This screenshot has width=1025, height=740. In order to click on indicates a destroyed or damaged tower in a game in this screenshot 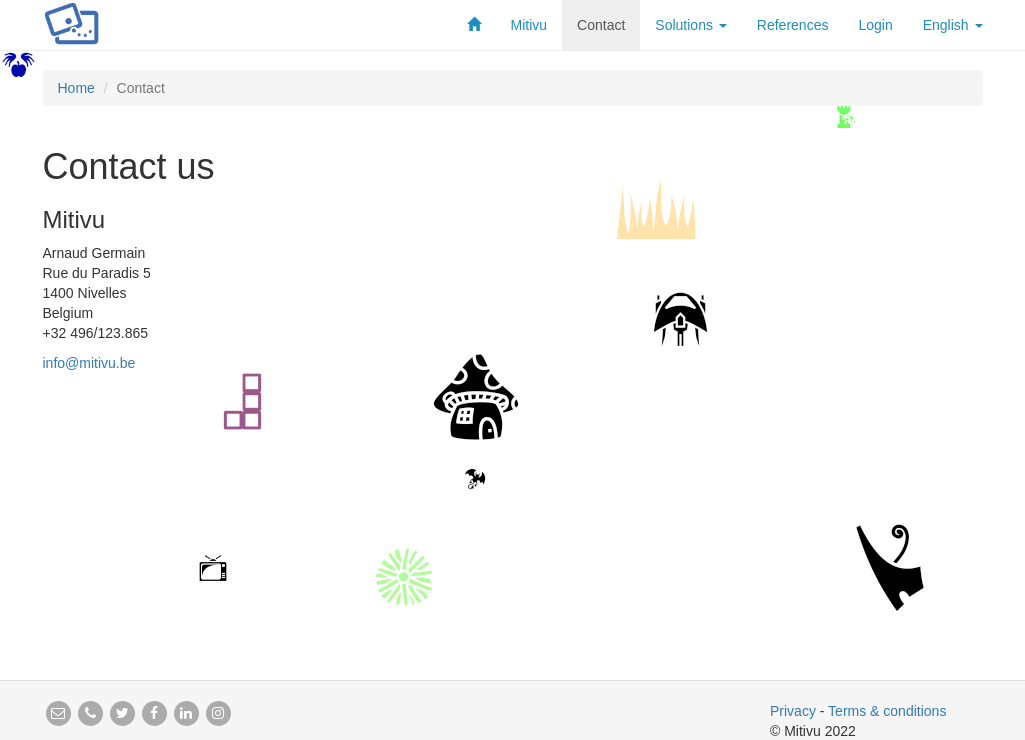, I will do `click(845, 117)`.